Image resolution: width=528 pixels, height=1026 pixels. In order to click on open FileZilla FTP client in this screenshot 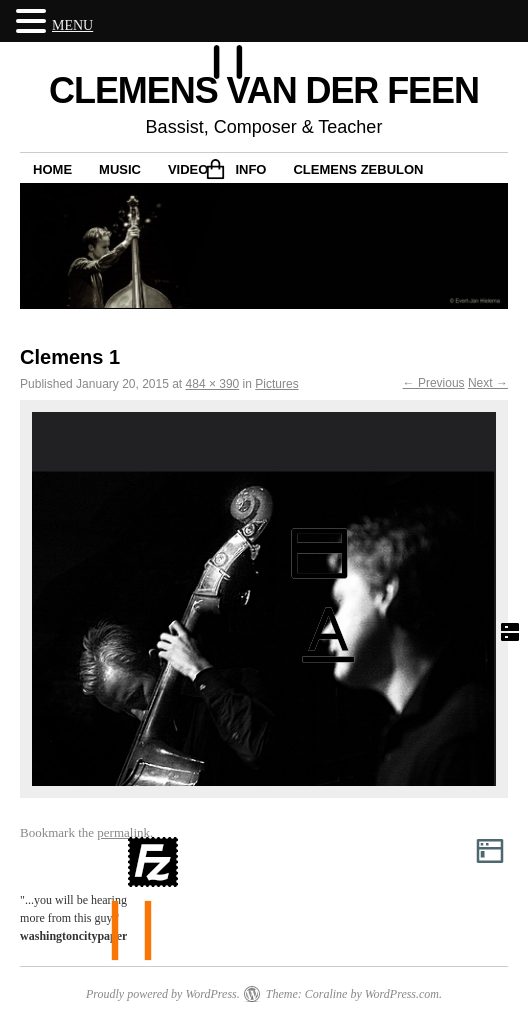, I will do `click(153, 862)`.